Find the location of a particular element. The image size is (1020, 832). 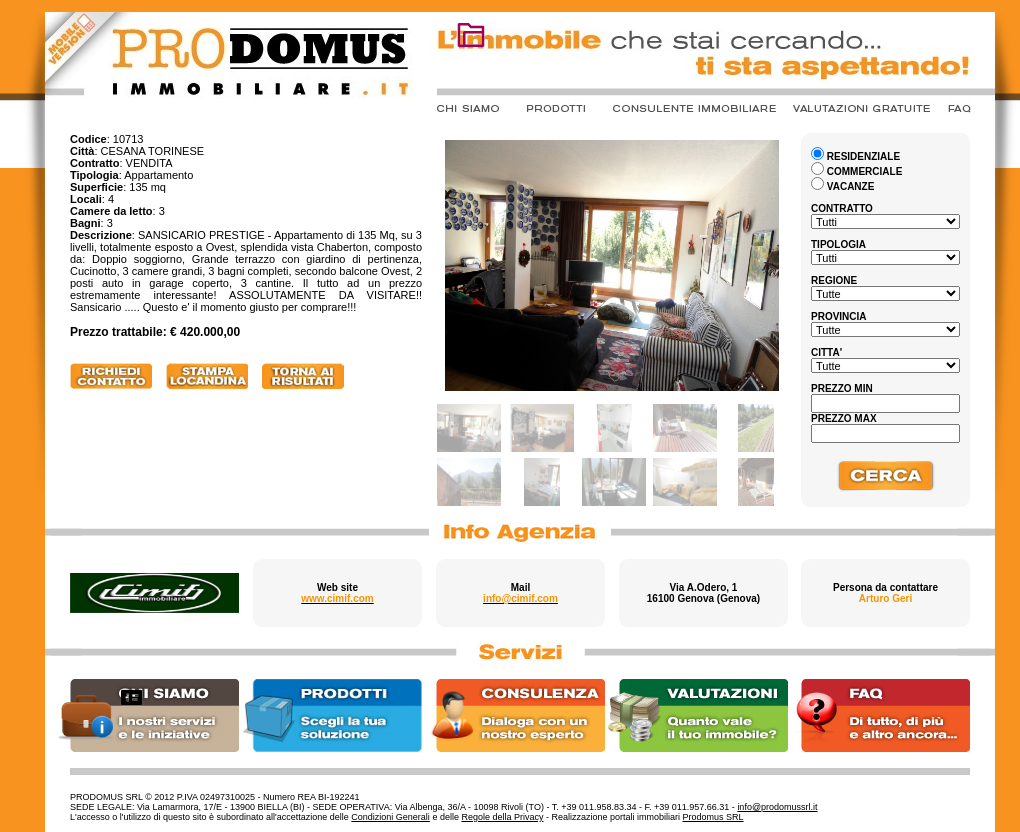

open folder to view files is located at coordinates (471, 35).